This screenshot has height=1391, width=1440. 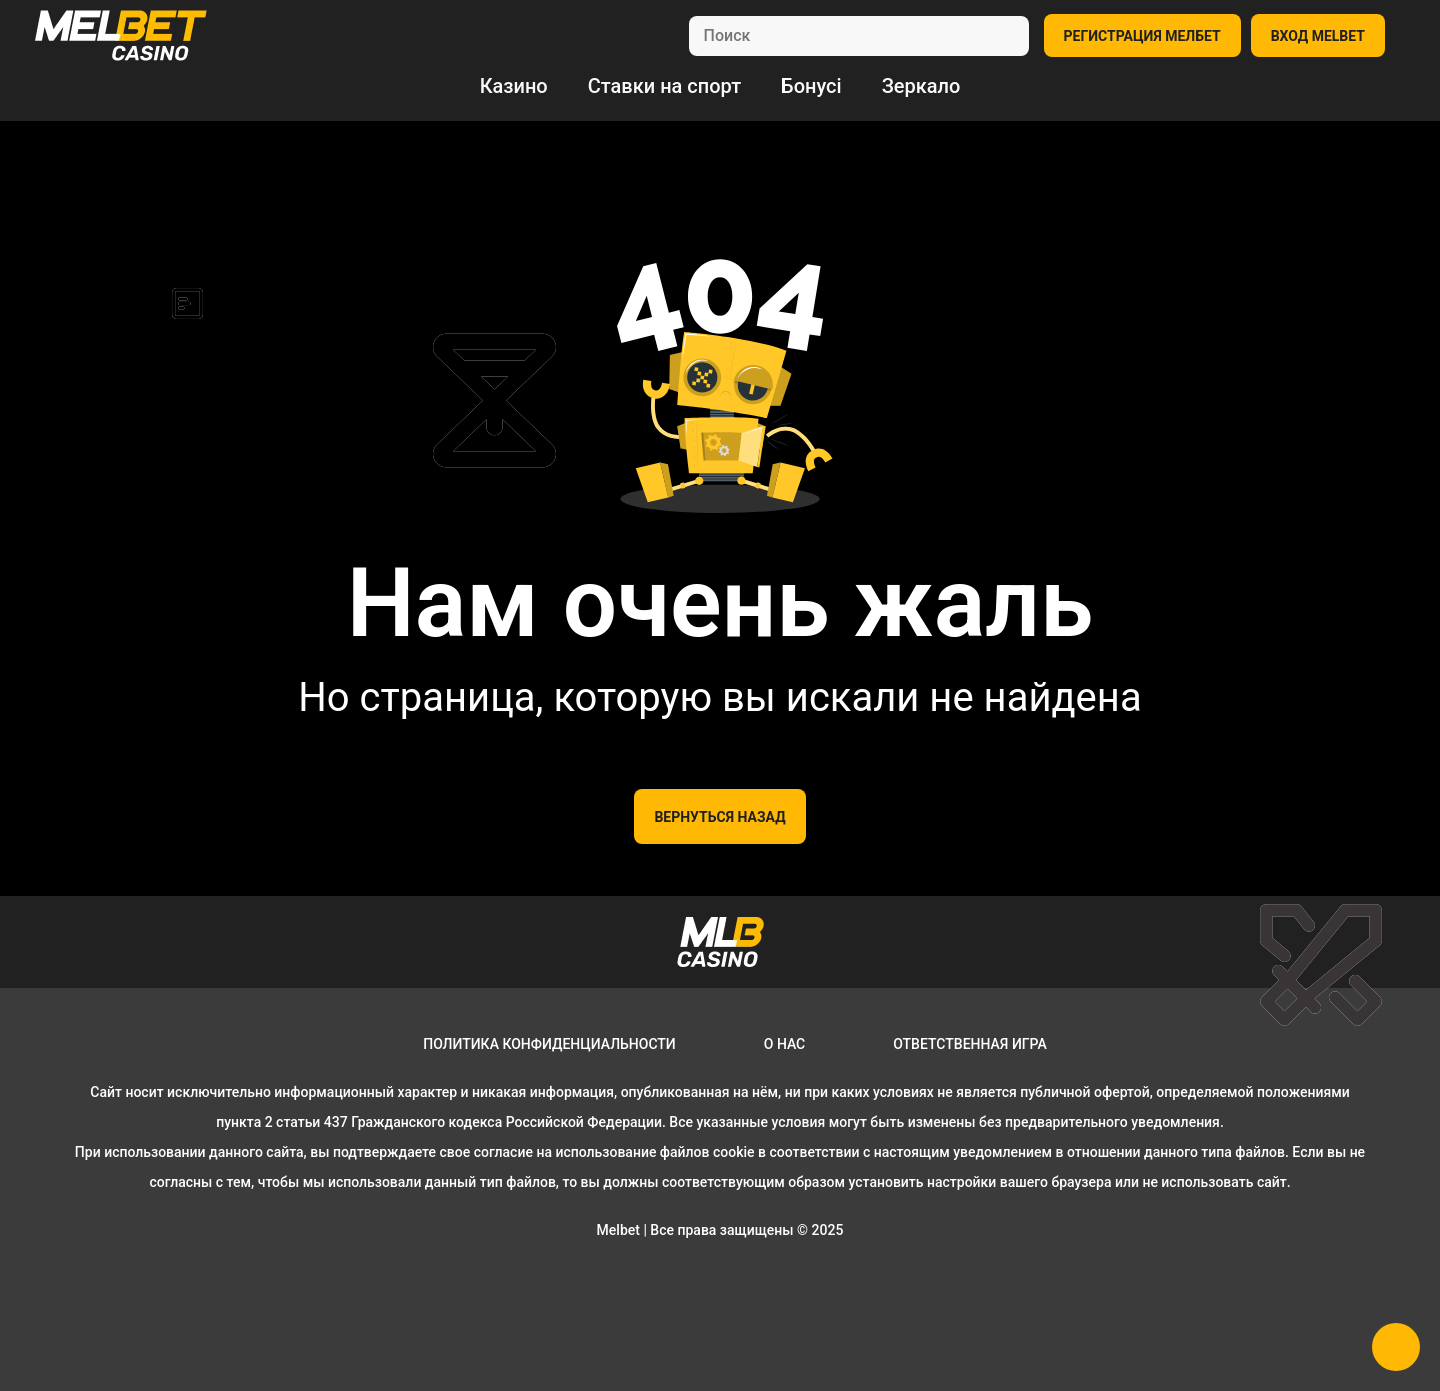 I want to click on start a battle or combat mode, so click(x=1321, y=965).